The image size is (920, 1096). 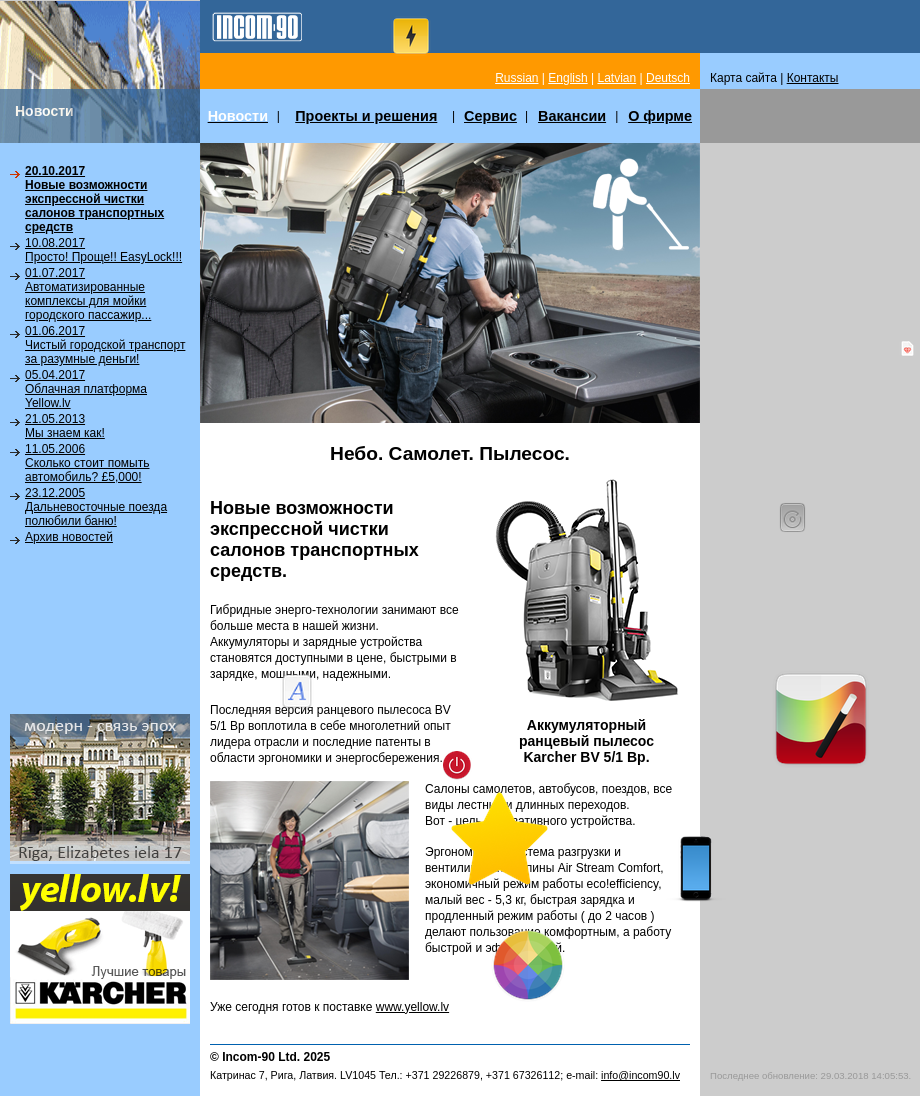 What do you see at coordinates (907, 348) in the screenshot?
I see `a ruby programming language source file` at bounding box center [907, 348].